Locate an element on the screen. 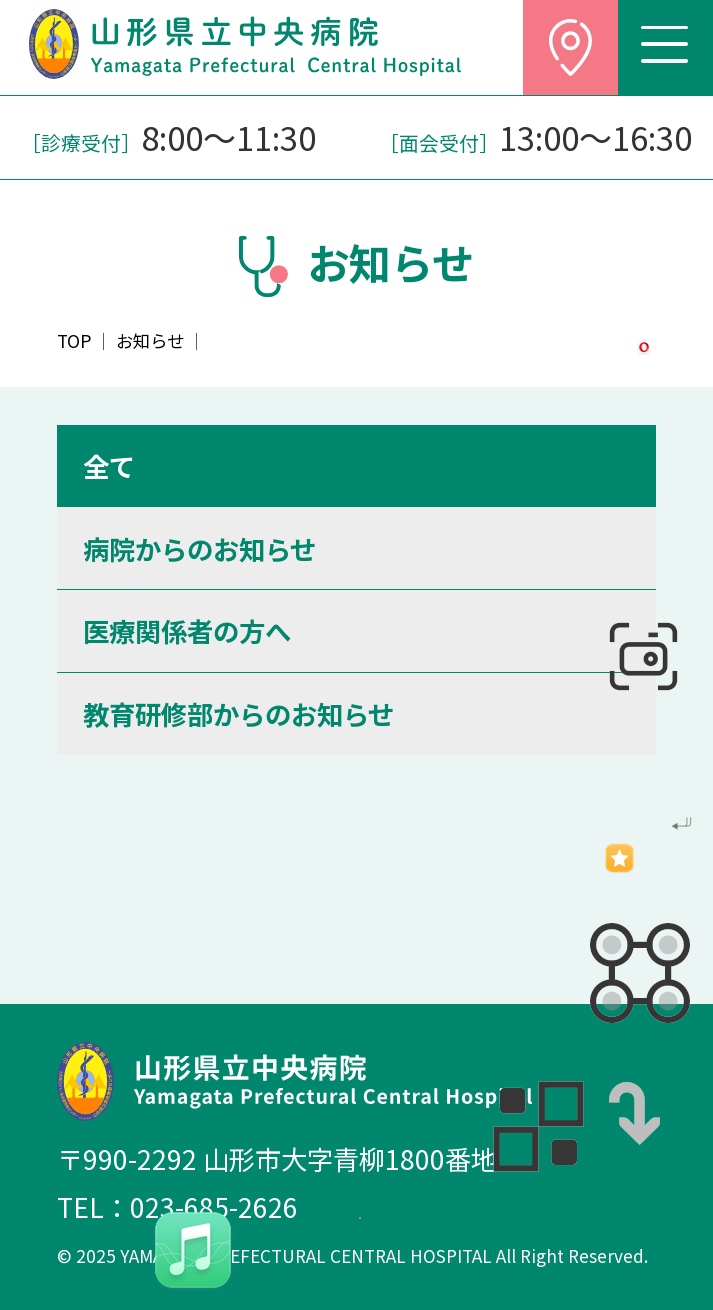  set default applications preferences is located at coordinates (619, 858).